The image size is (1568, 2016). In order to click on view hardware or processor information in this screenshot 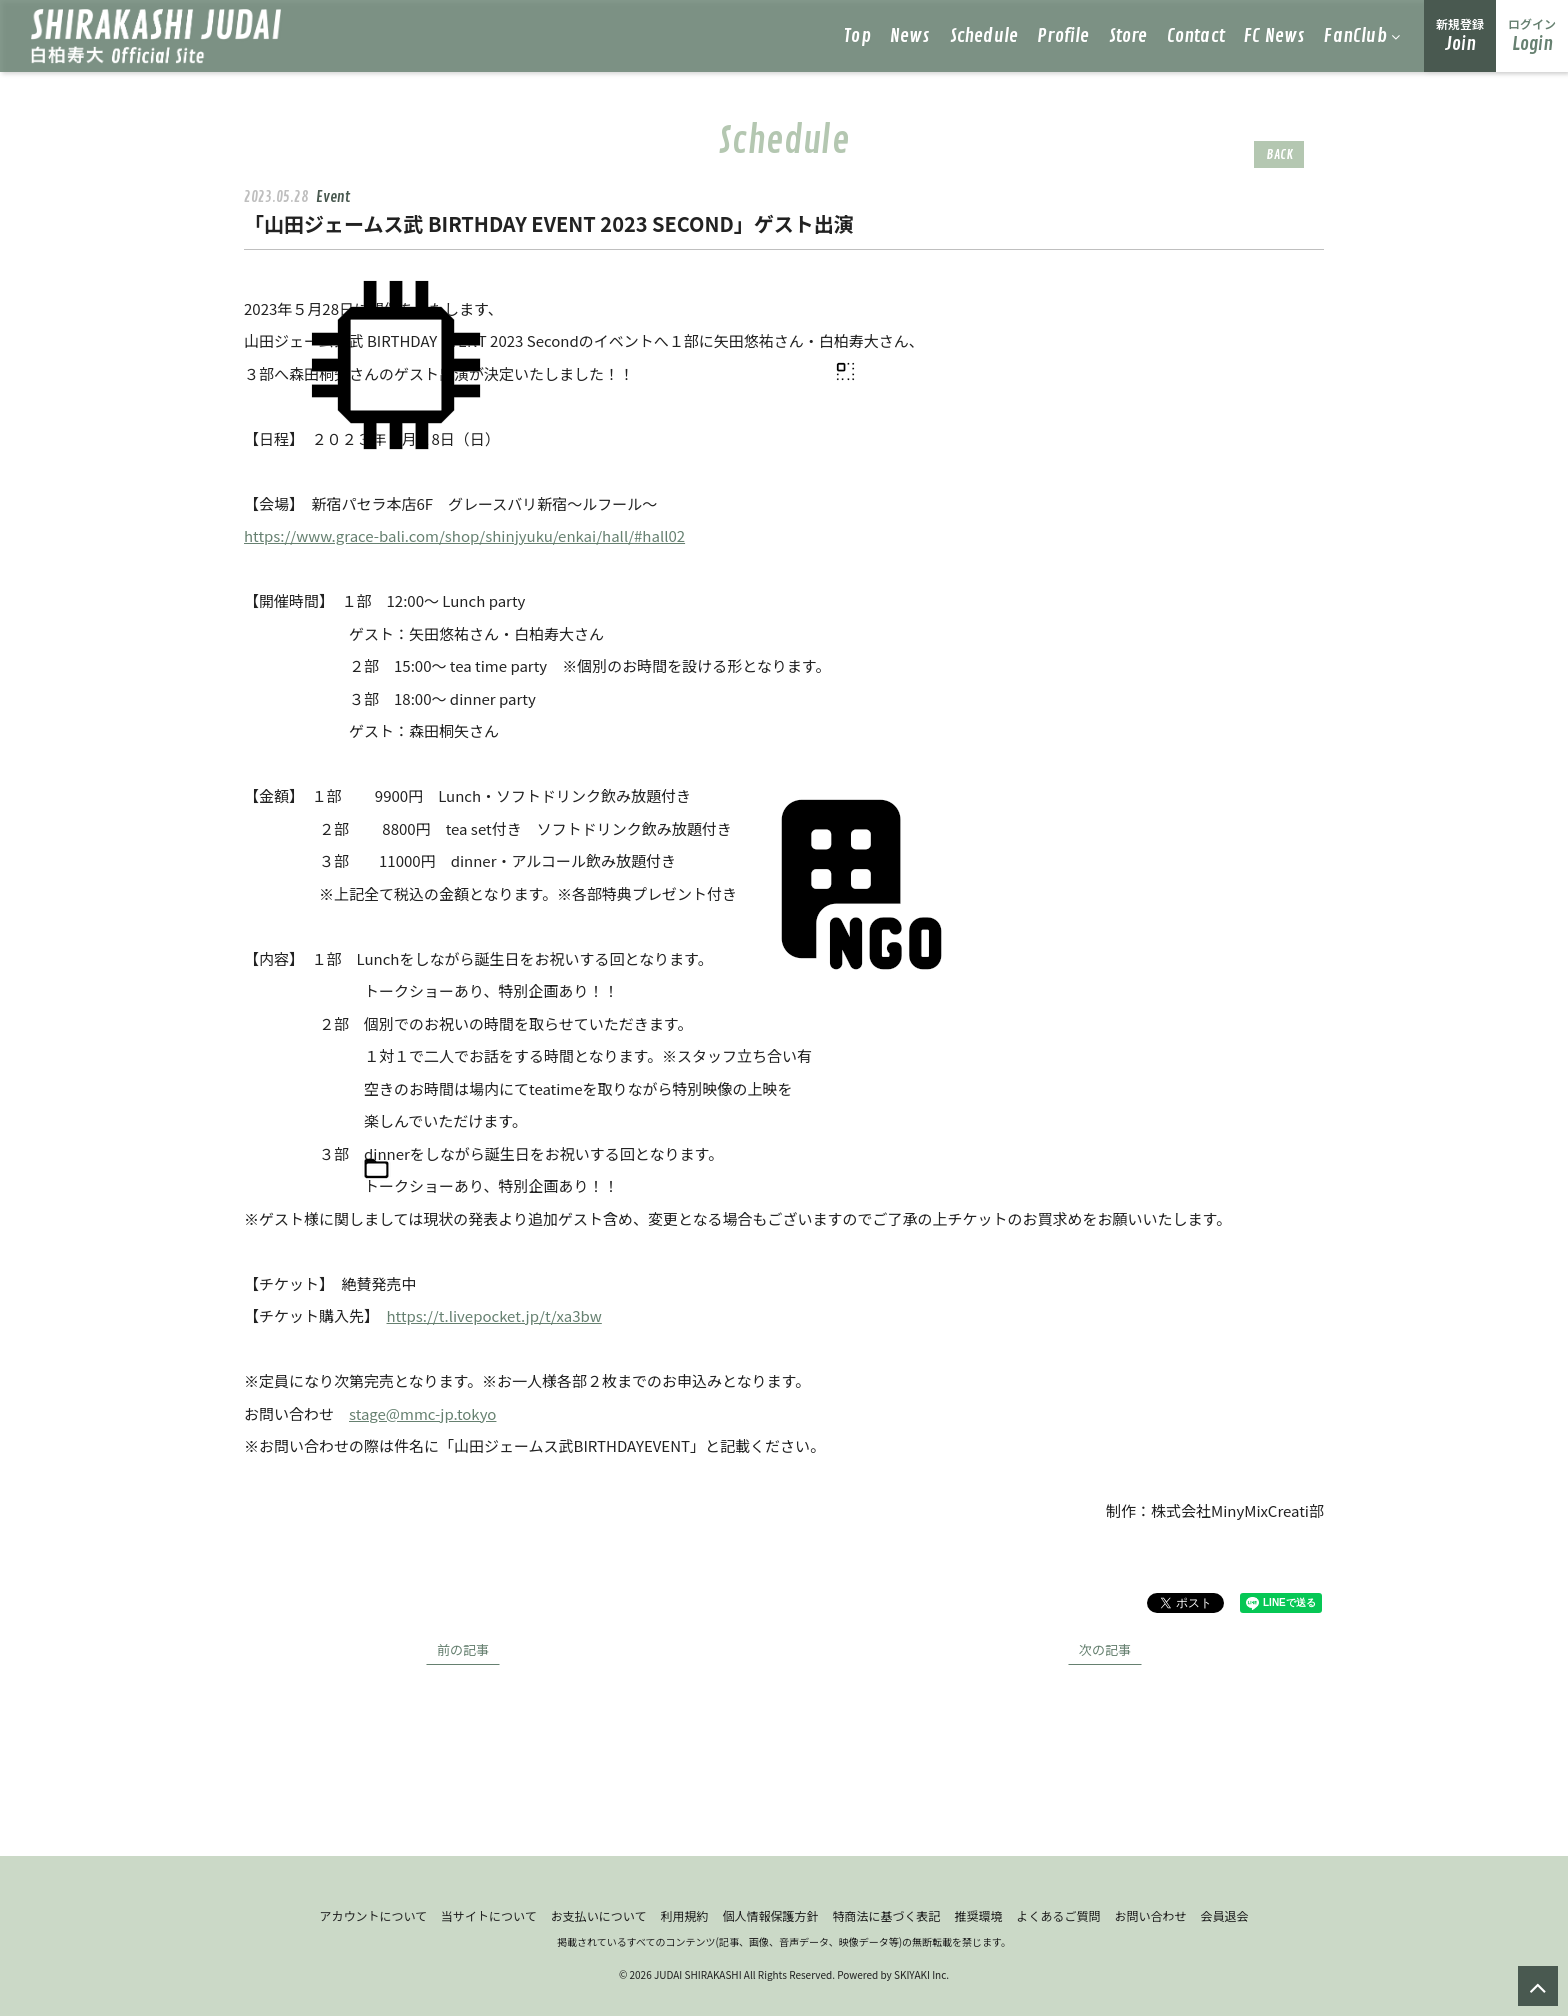, I will do `click(402, 371)`.